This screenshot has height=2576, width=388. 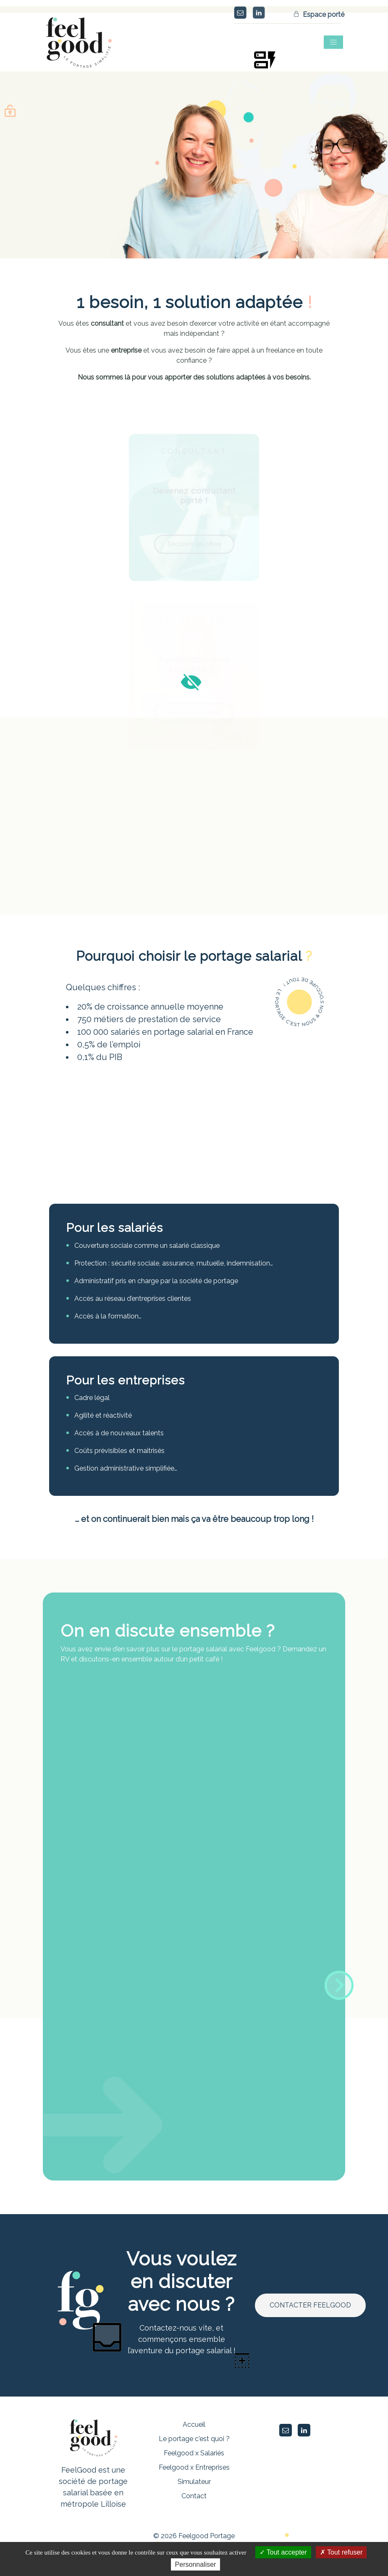 I want to click on unlock with key or password, so click(x=10, y=111).